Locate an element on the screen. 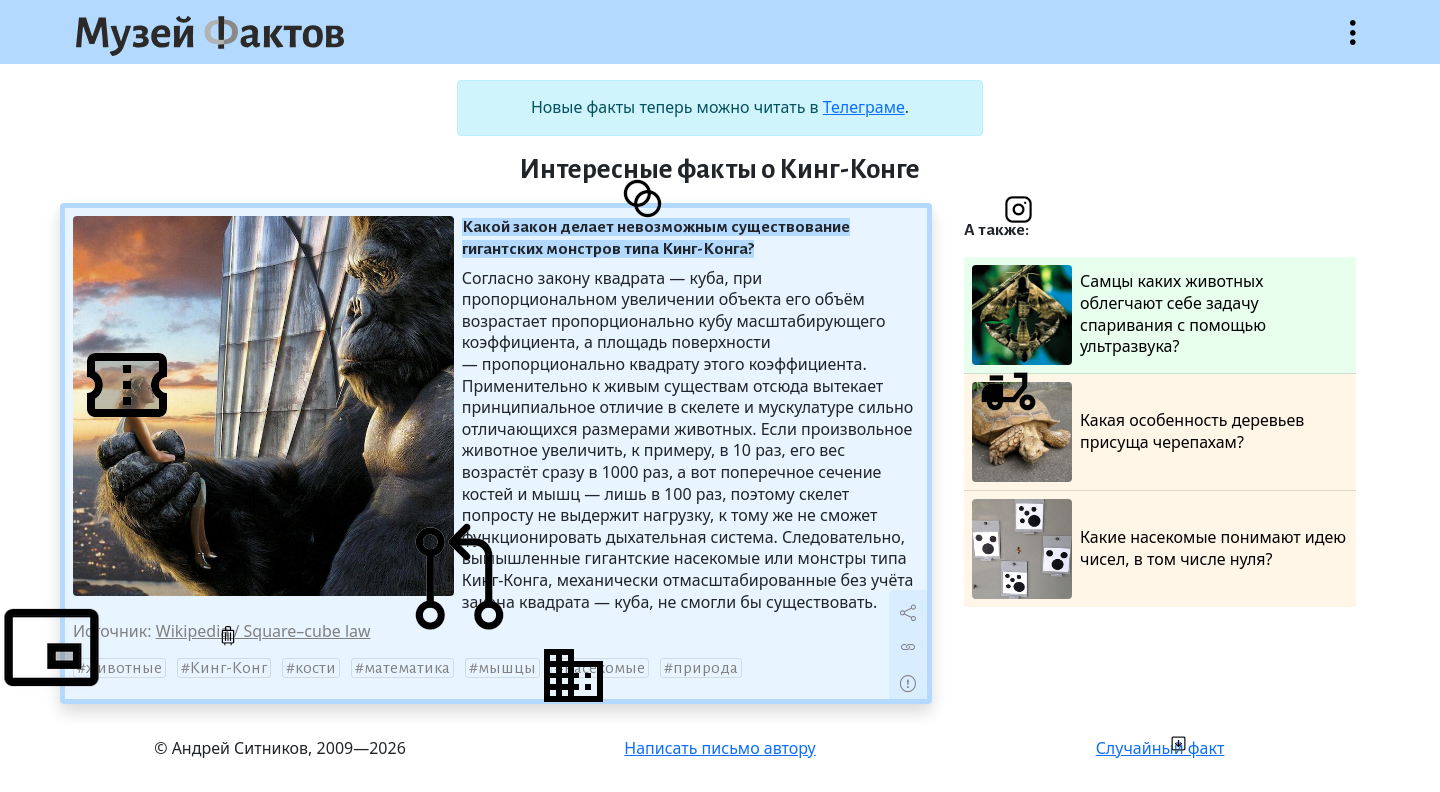 This screenshot has width=1440, height=792. create a new pull request is located at coordinates (459, 578).